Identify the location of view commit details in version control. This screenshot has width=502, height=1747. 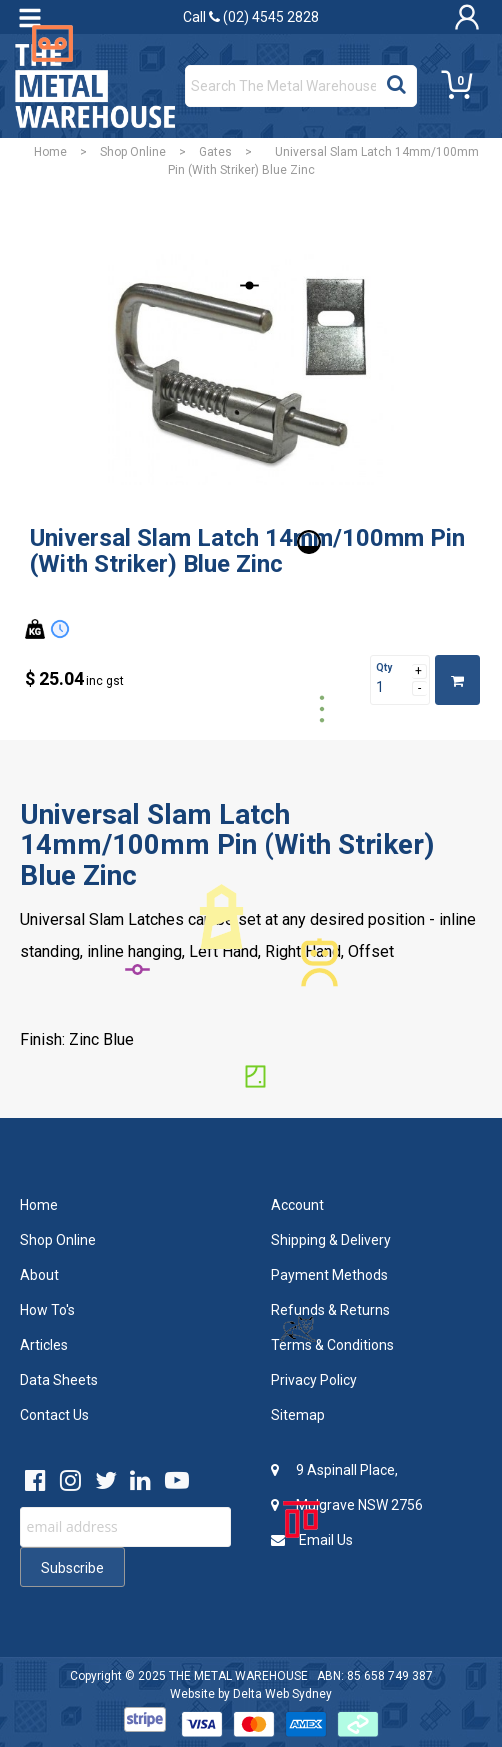
(249, 285).